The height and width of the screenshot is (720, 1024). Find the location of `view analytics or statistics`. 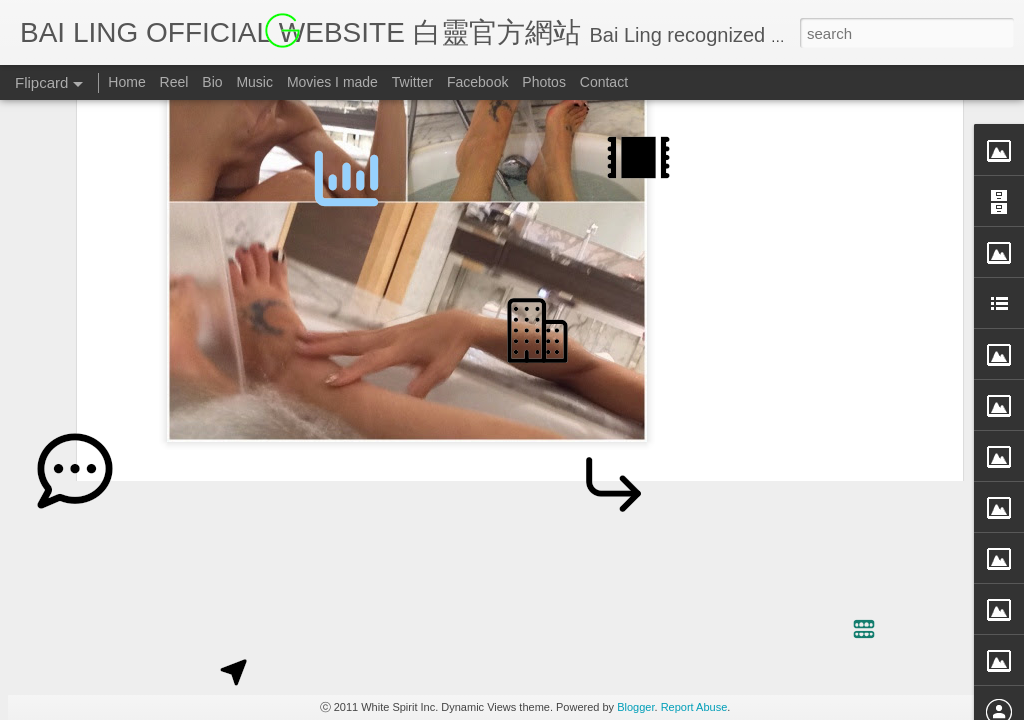

view analytics or statistics is located at coordinates (346, 178).